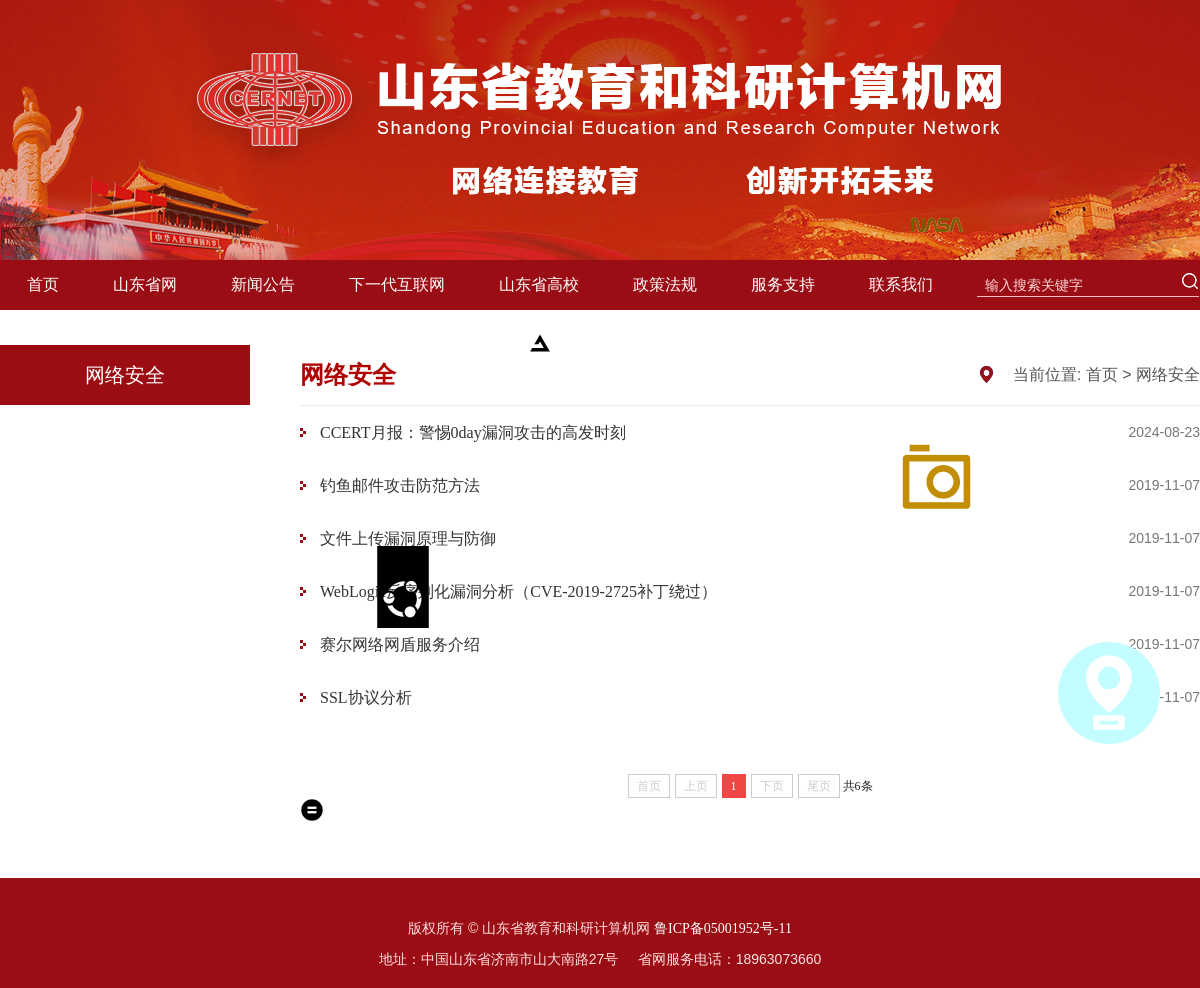 The image size is (1200, 988). I want to click on canonical company logo, so click(403, 587).